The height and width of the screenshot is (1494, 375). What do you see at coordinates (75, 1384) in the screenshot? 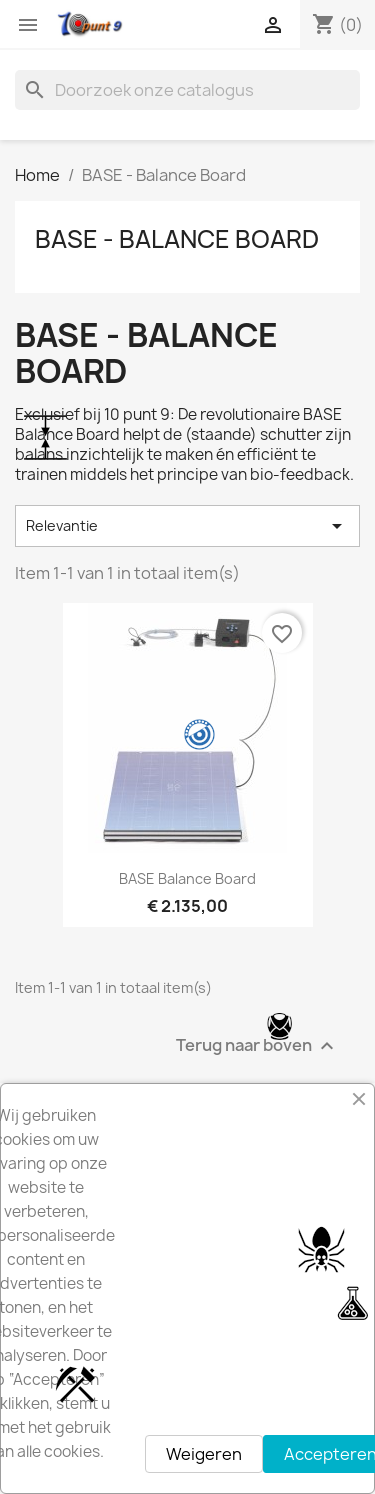
I see `access stone crafting menu` at bounding box center [75, 1384].